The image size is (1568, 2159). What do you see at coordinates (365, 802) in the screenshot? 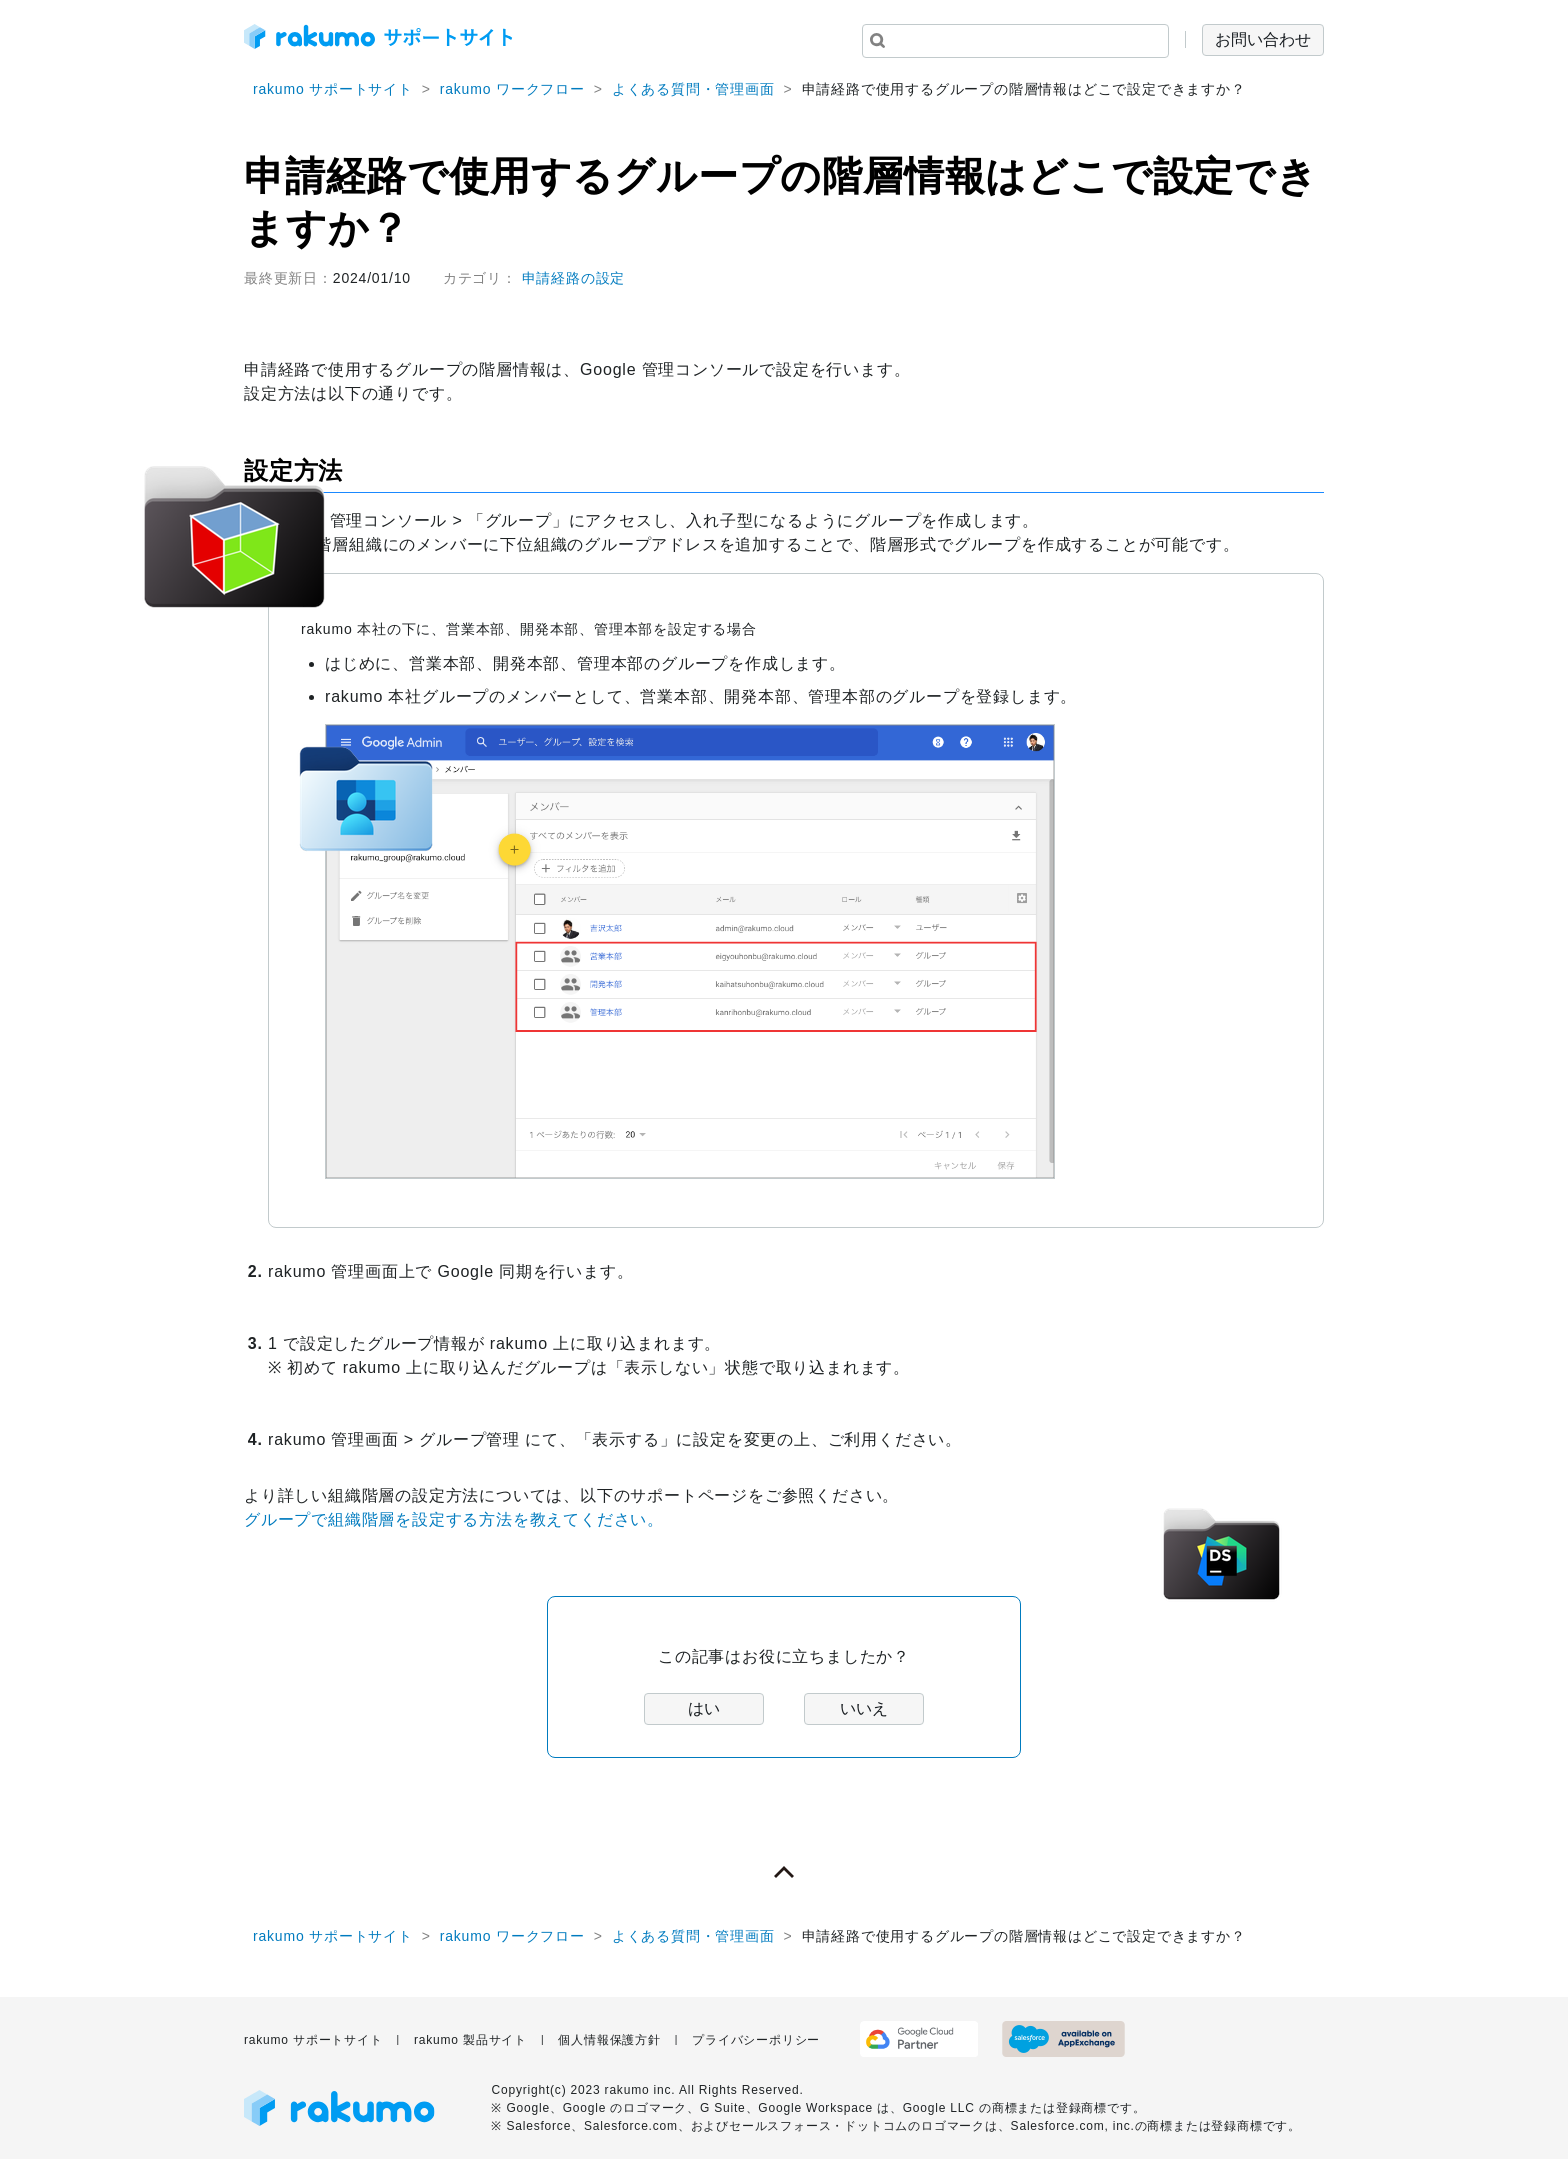
I see `folder containing microsoft intune company portal resources` at bounding box center [365, 802].